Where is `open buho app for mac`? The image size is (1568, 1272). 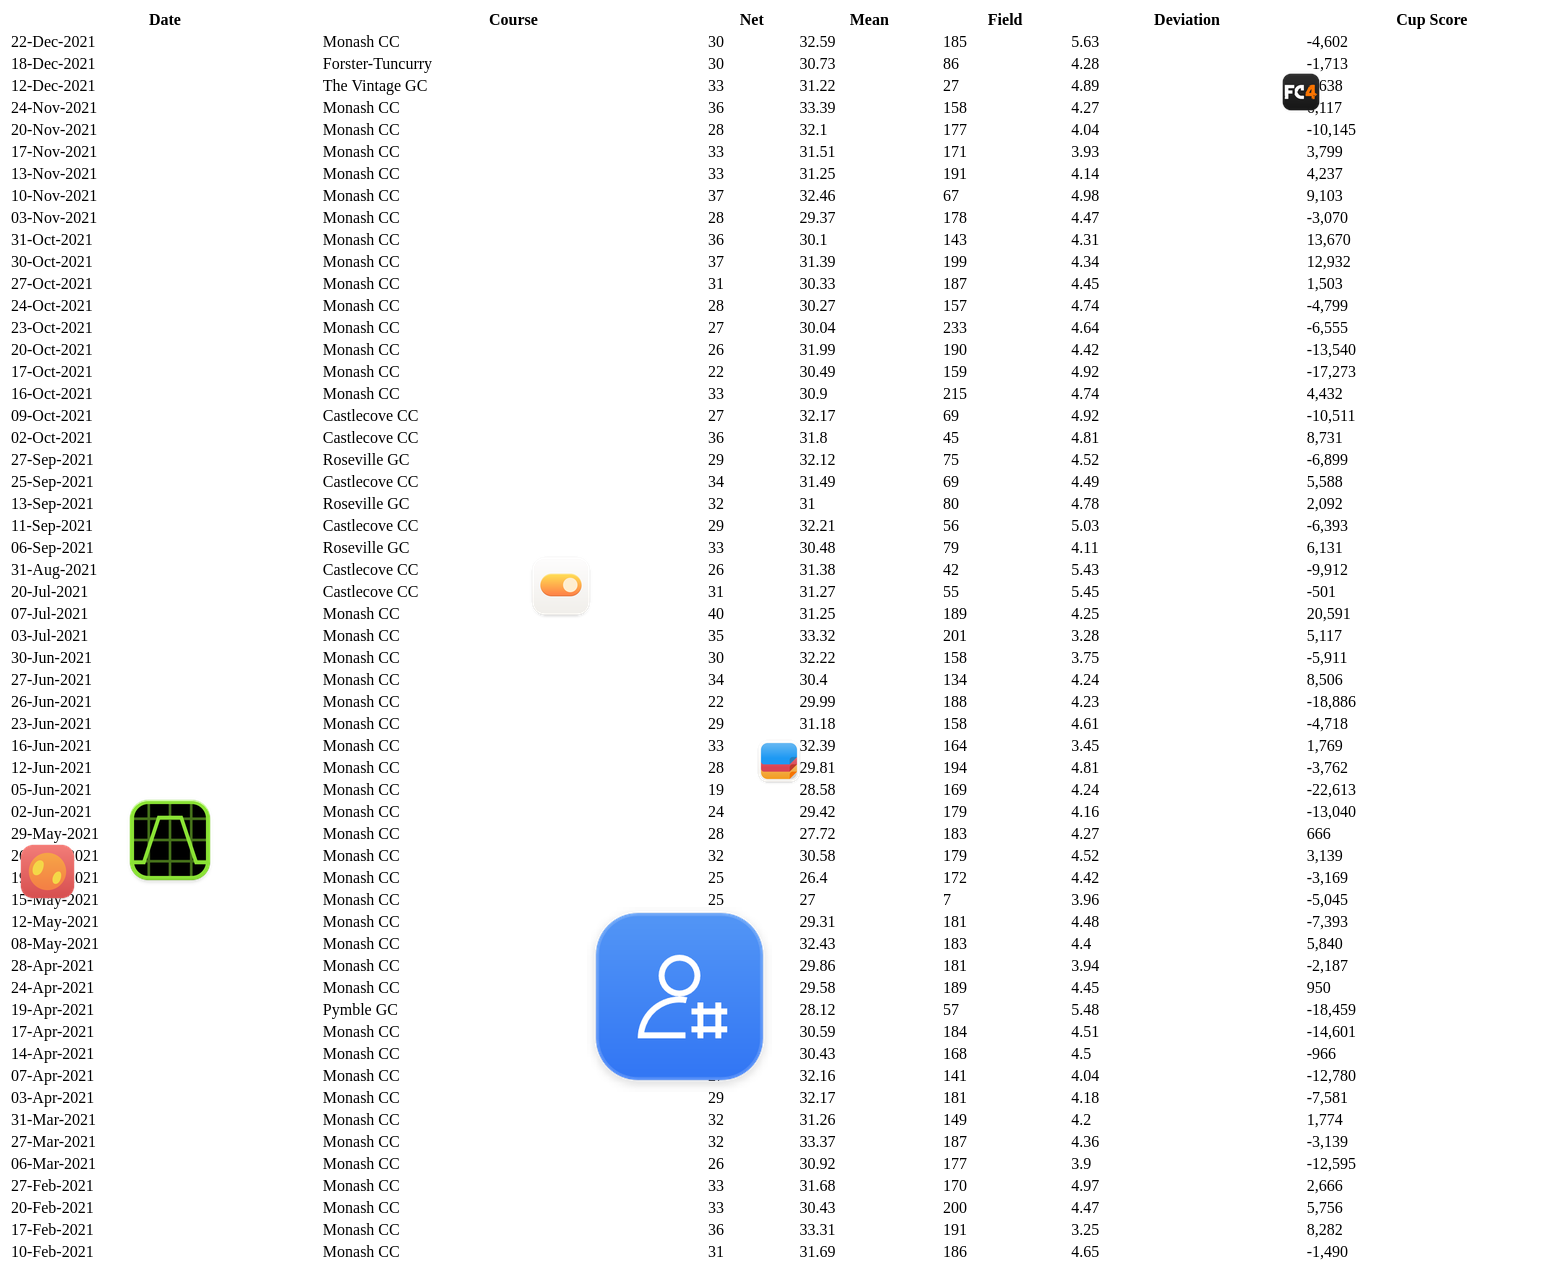 open buho app for mac is located at coordinates (779, 761).